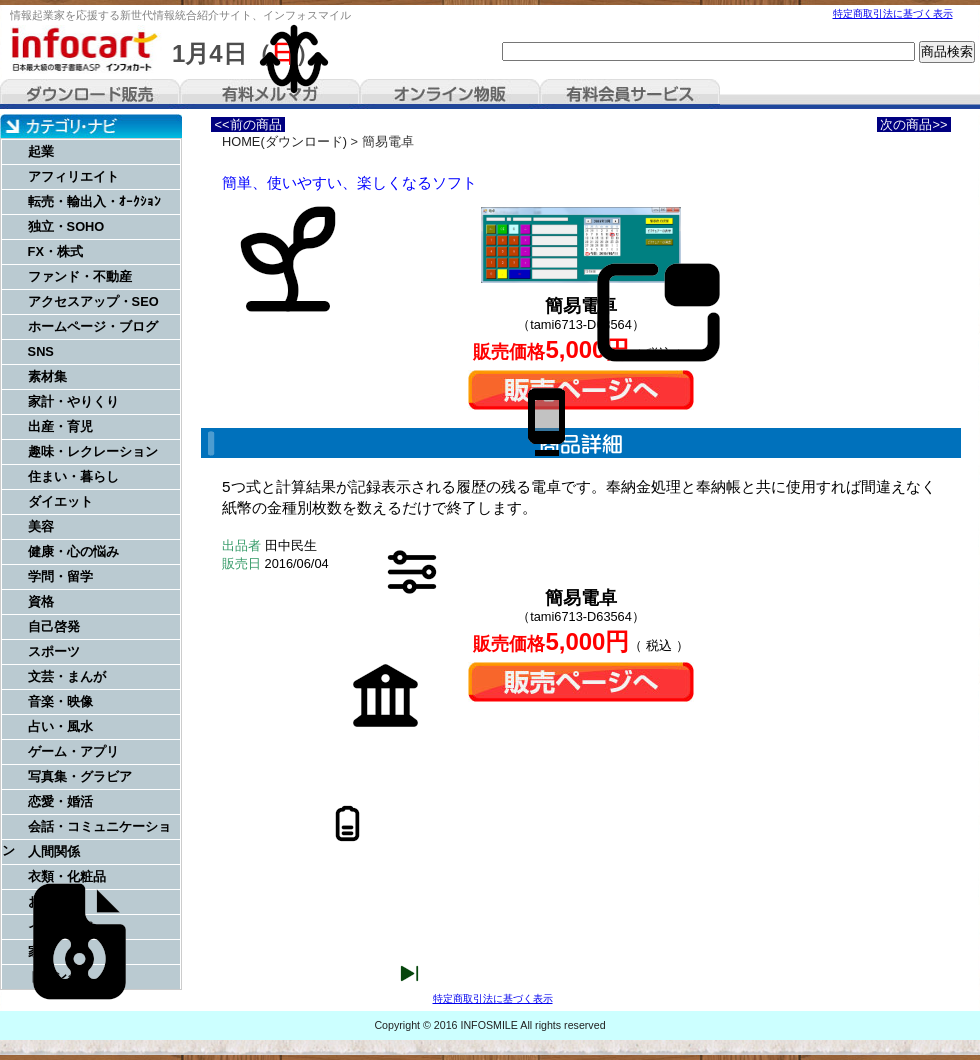 The image size is (980, 1060). Describe the element at coordinates (288, 259) in the screenshot. I see `indicates growth or progress` at that location.